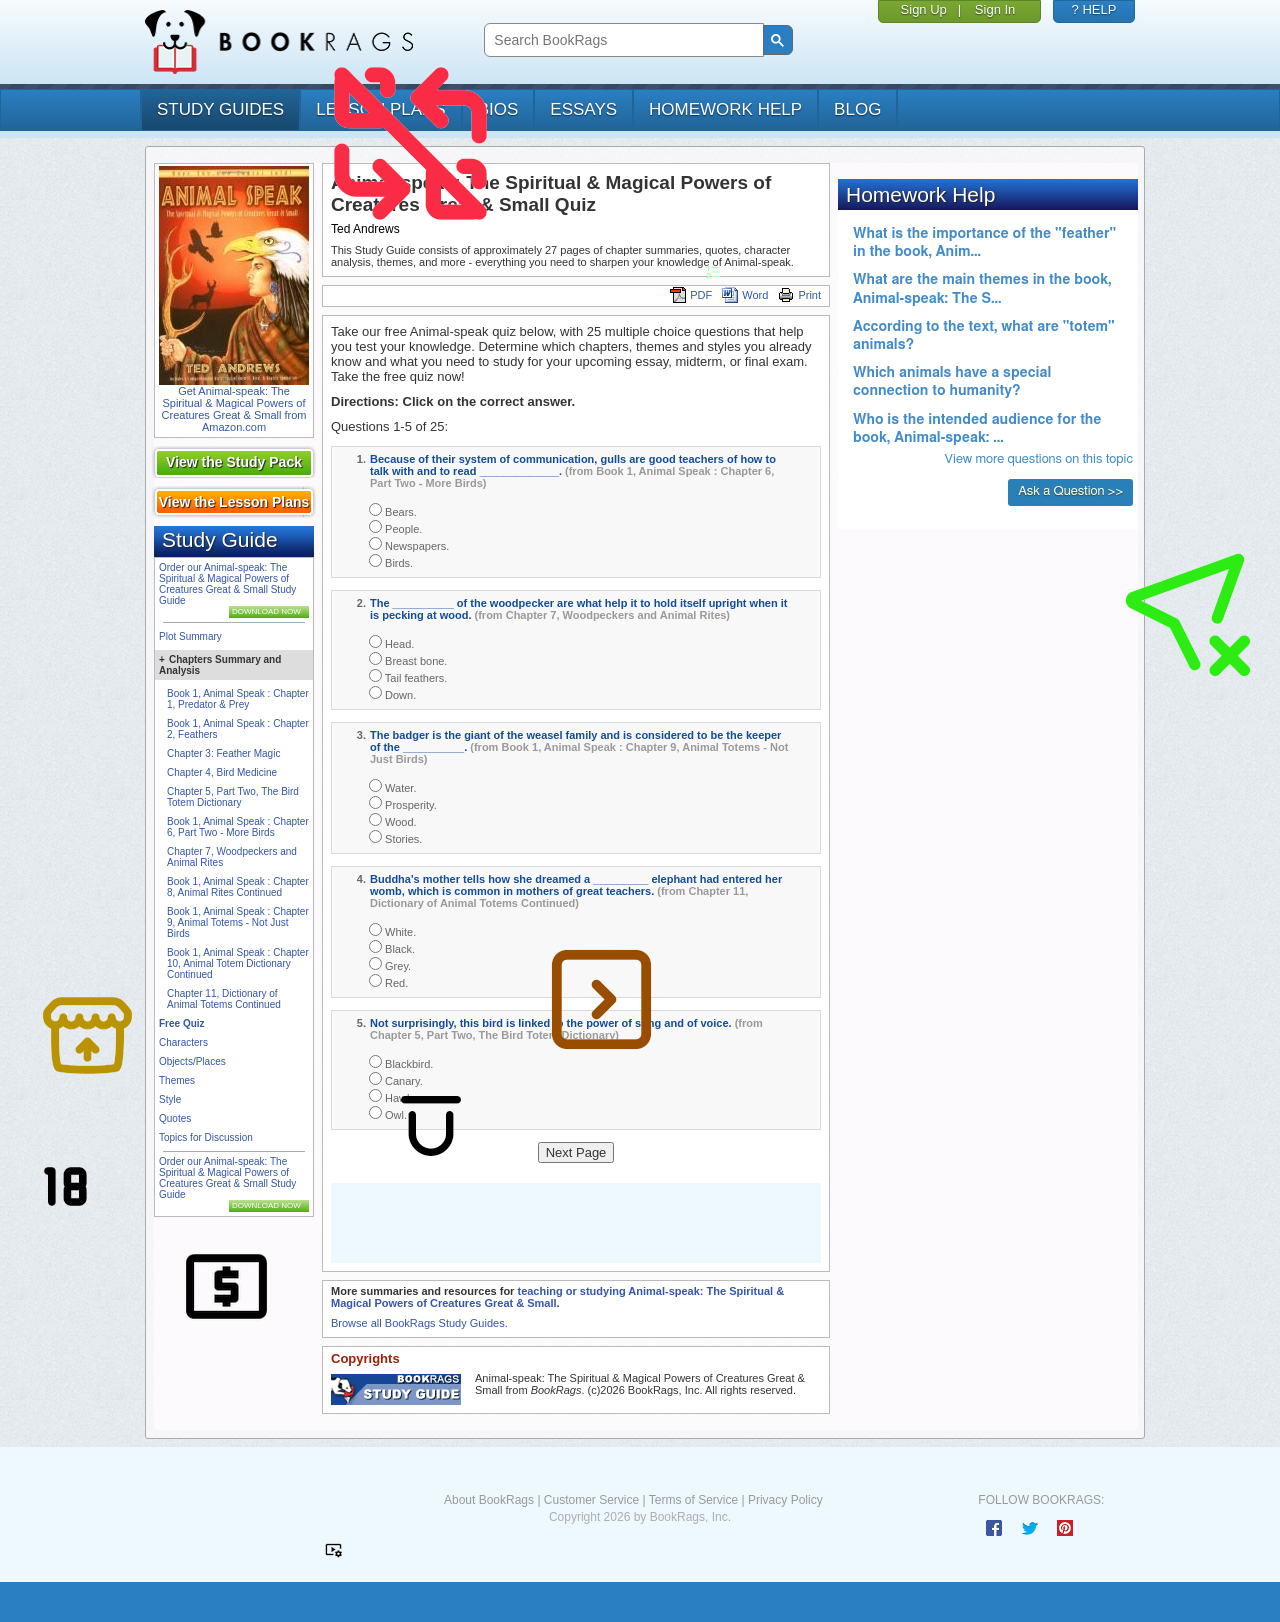 This screenshot has width=1280, height=1622. I want to click on visit itch.io game marketplace, so click(87, 1033).